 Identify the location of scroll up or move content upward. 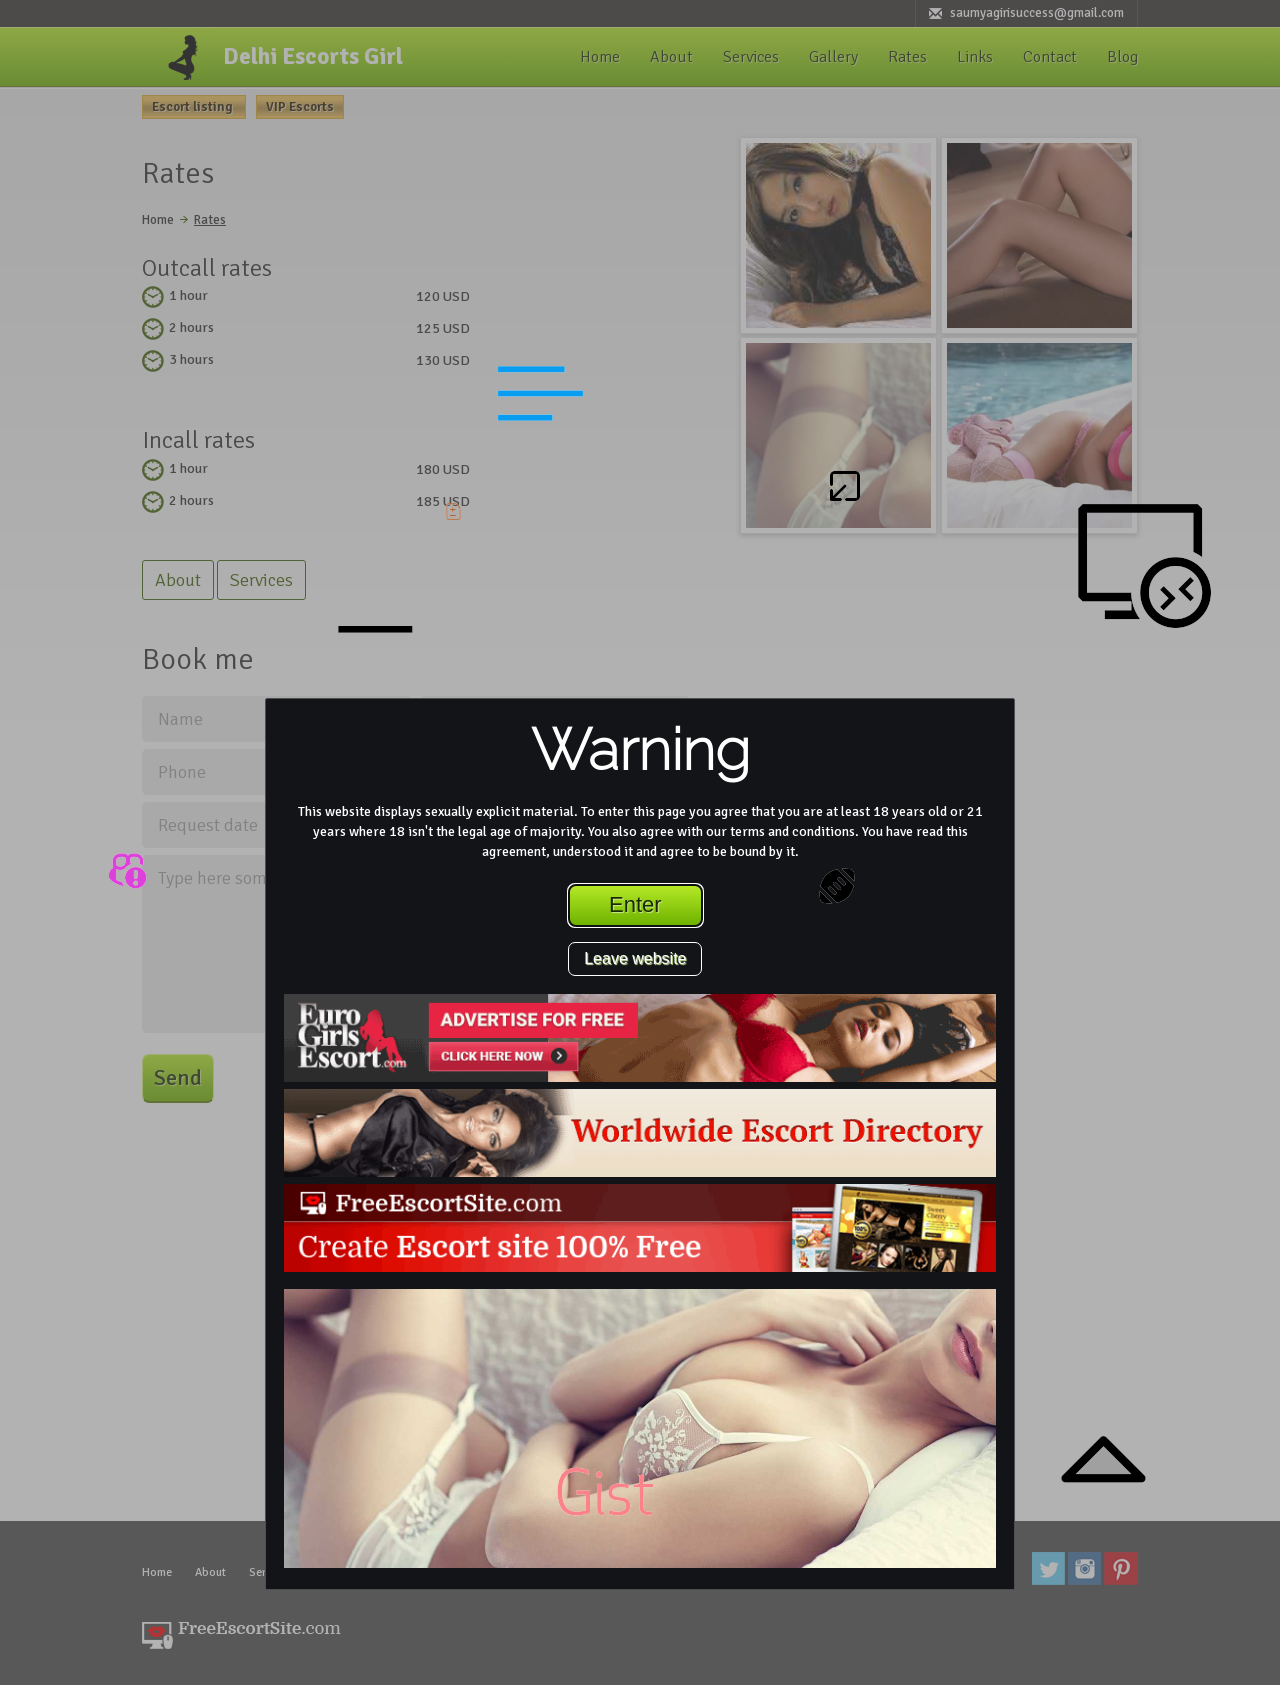
(1103, 1482).